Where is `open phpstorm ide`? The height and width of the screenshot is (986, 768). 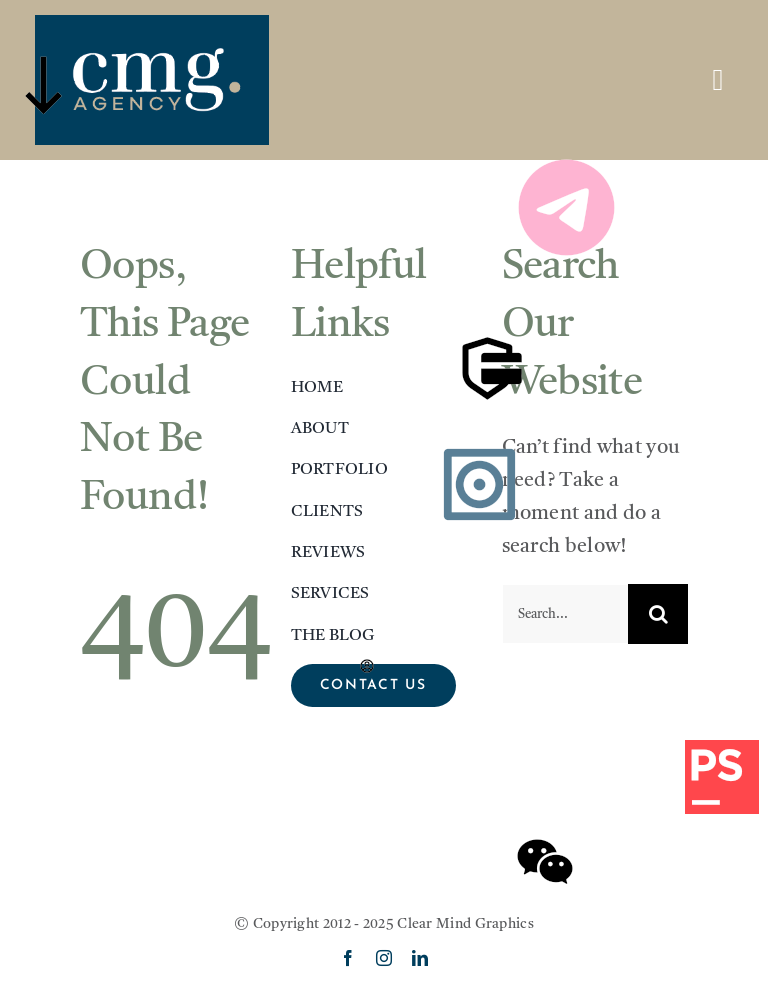
open phpstorm ide is located at coordinates (722, 777).